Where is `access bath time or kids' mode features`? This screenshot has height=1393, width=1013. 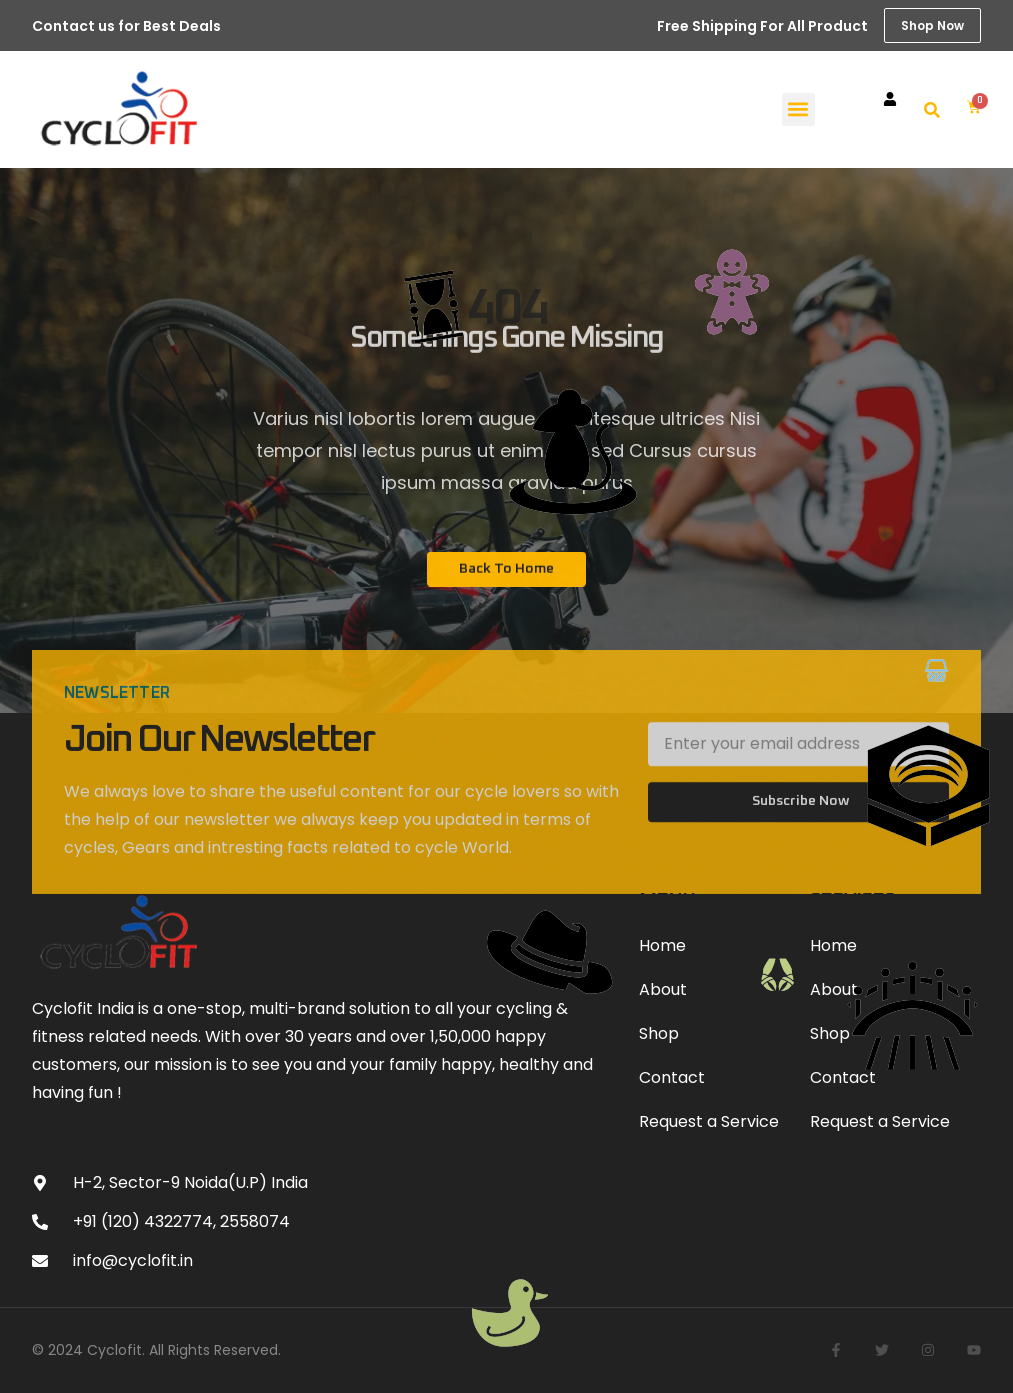 access bath time or kids' mode features is located at coordinates (510, 1313).